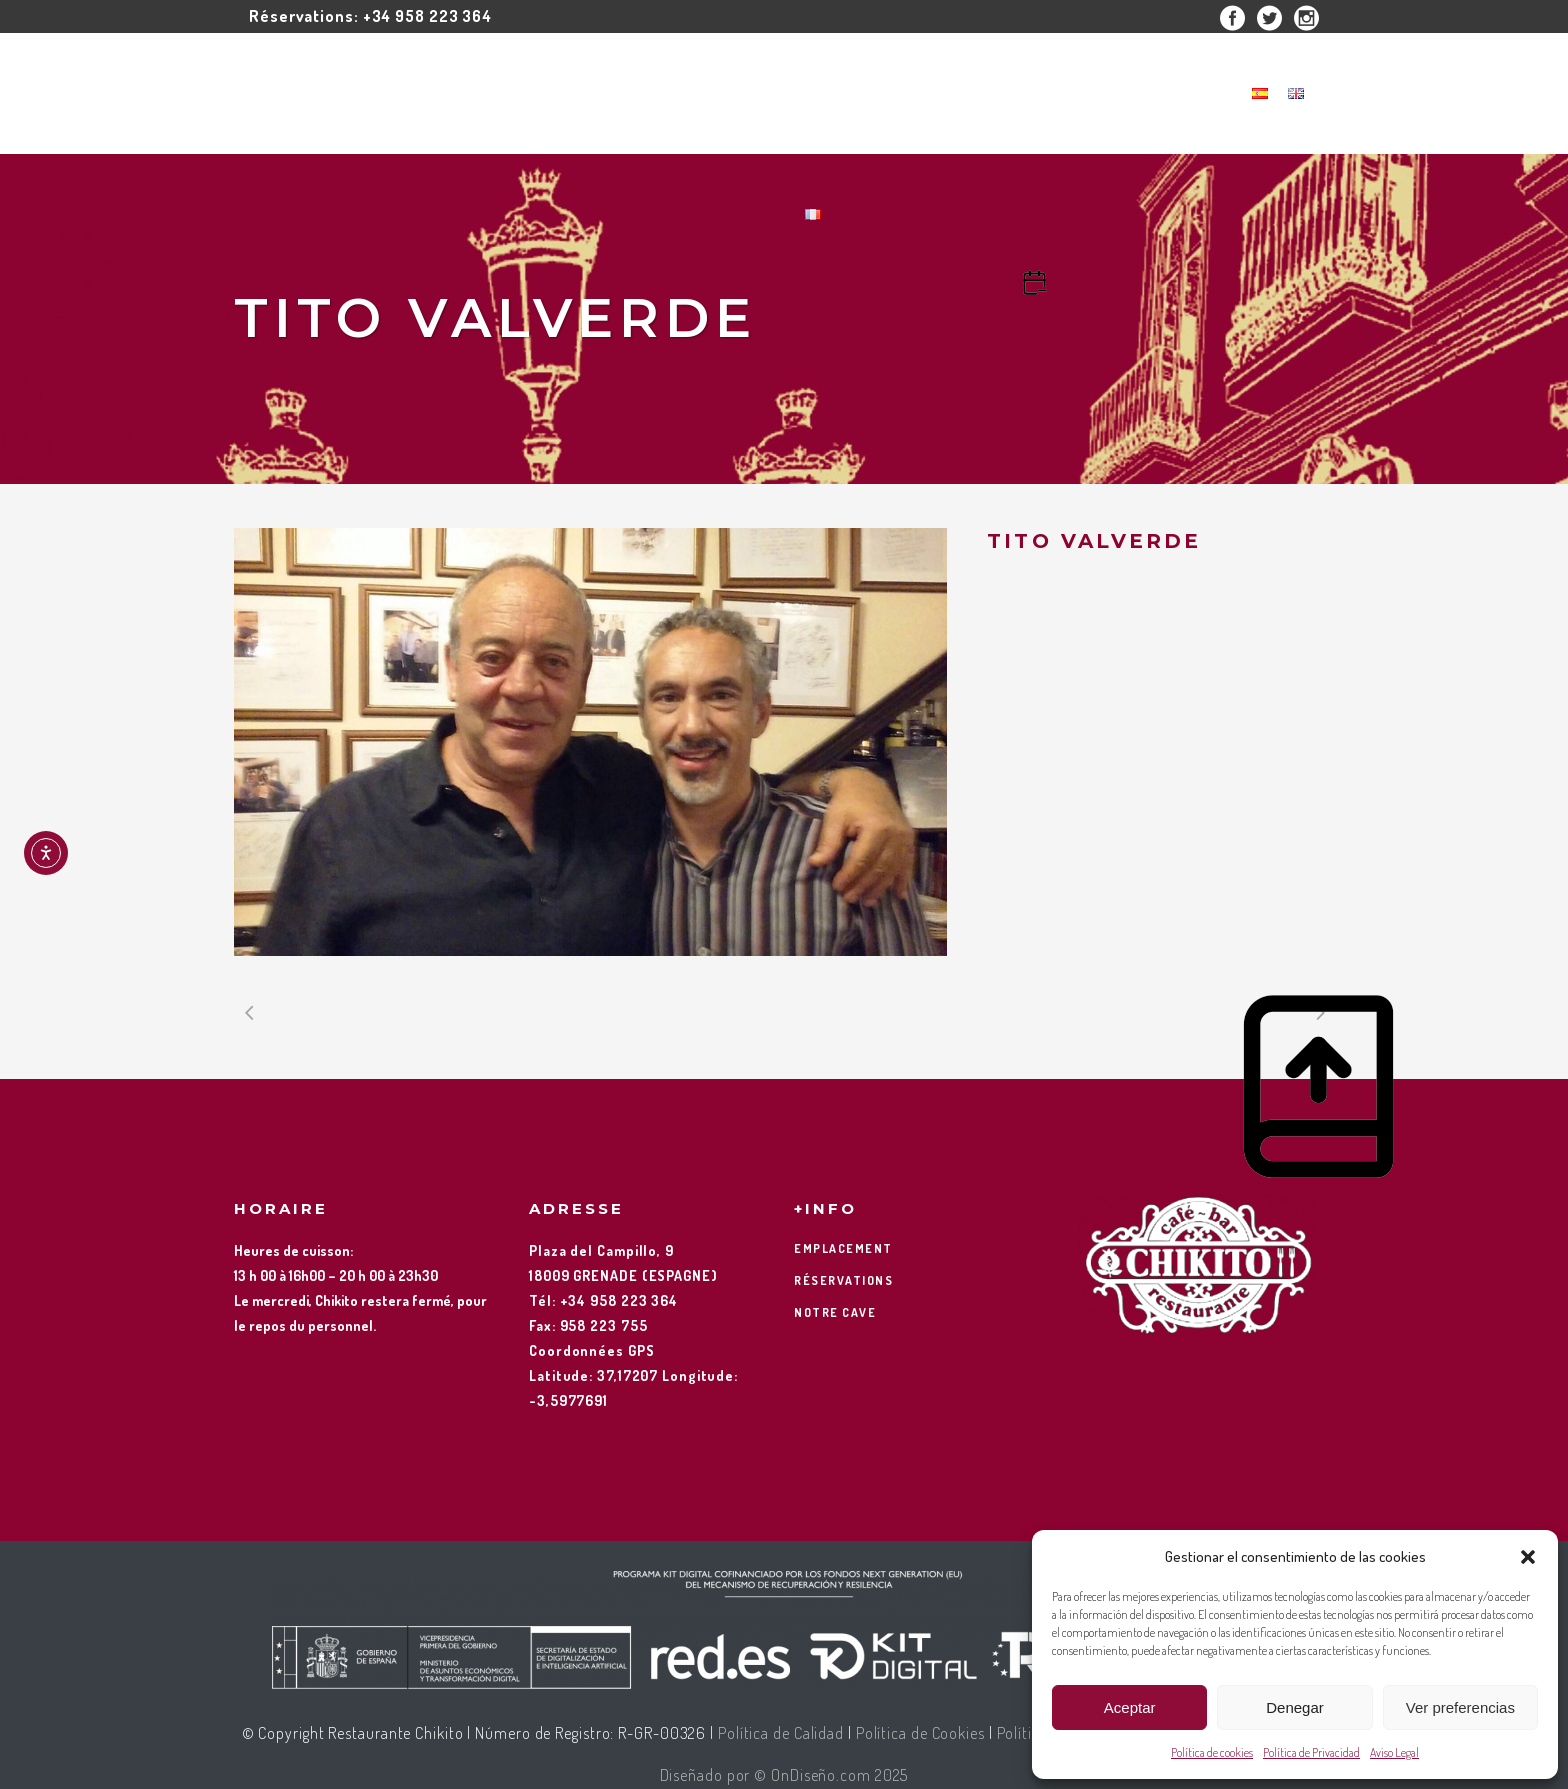 The image size is (1568, 1789). Describe the element at coordinates (1318, 1086) in the screenshot. I see `upload a book or document` at that location.